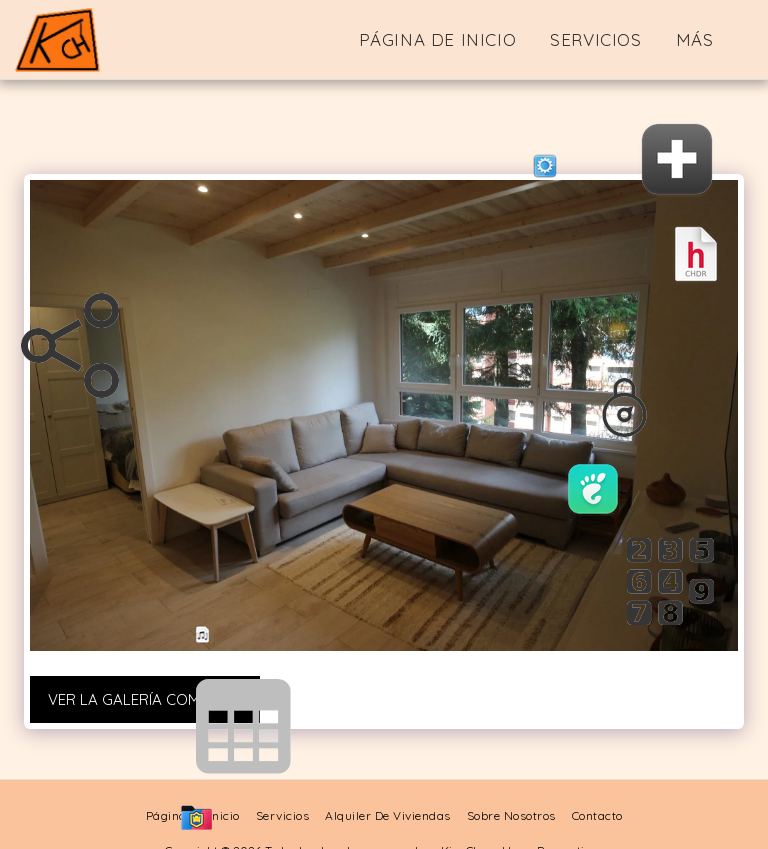 The image size is (768, 849). I want to click on open the mycanal streaming app, so click(677, 159).